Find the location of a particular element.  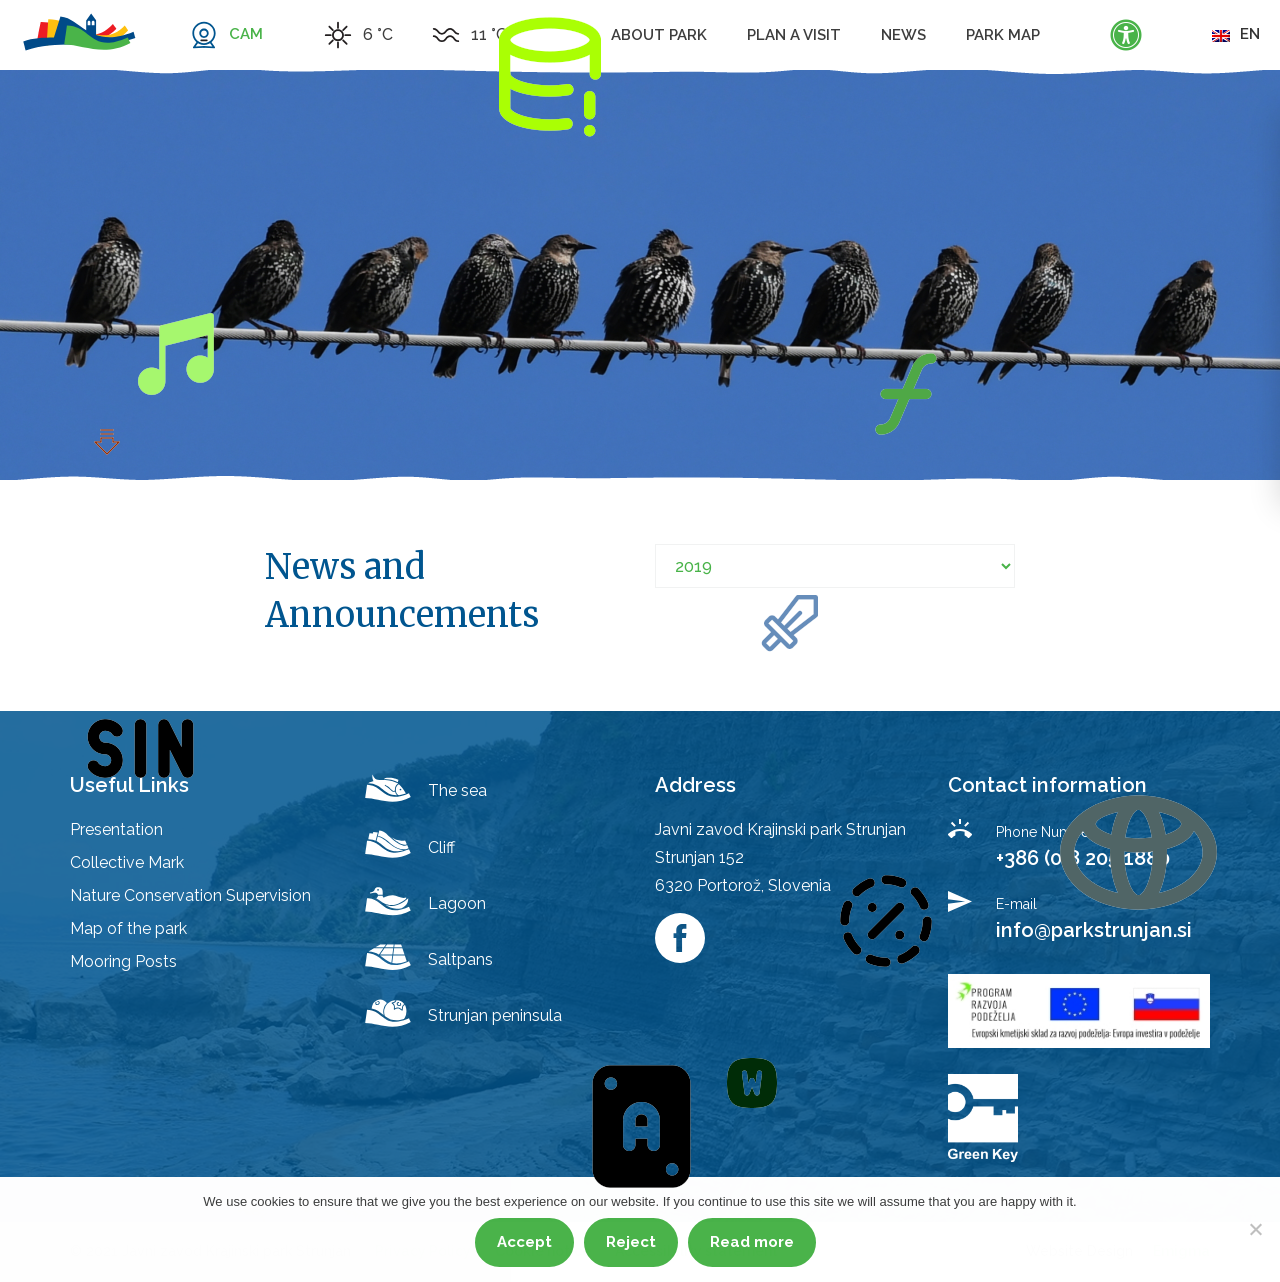

access music or audio library is located at coordinates (180, 355).